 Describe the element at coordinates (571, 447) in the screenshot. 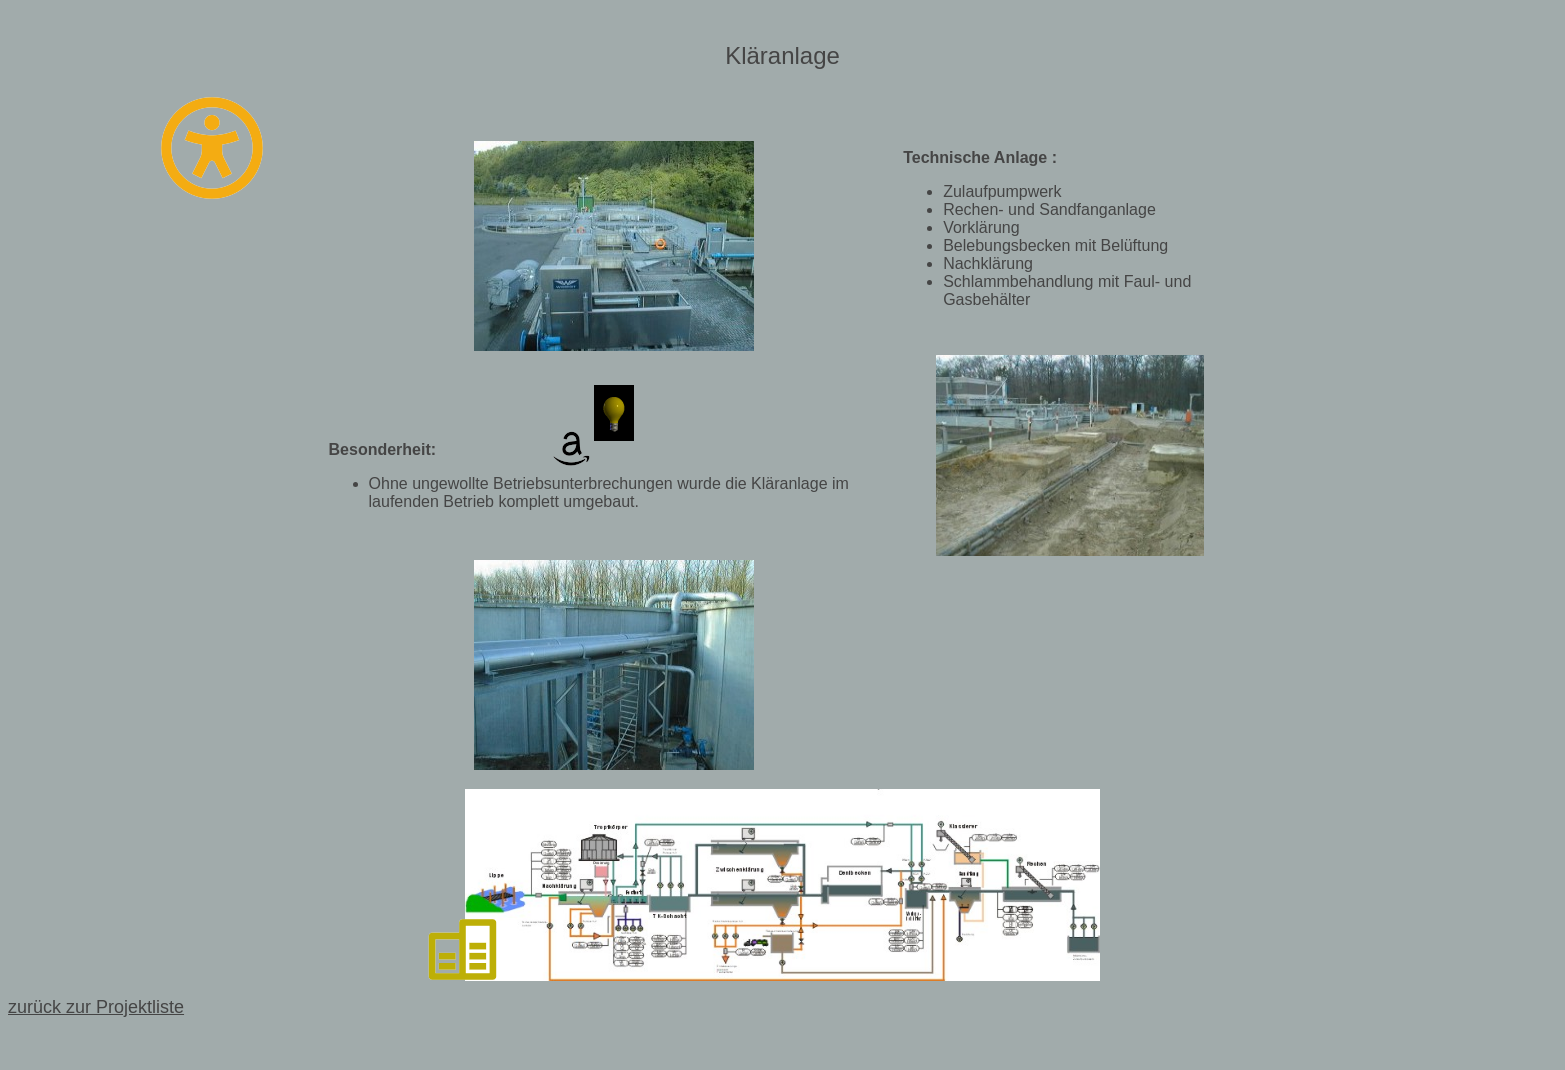

I see `open the Amazon app` at that location.